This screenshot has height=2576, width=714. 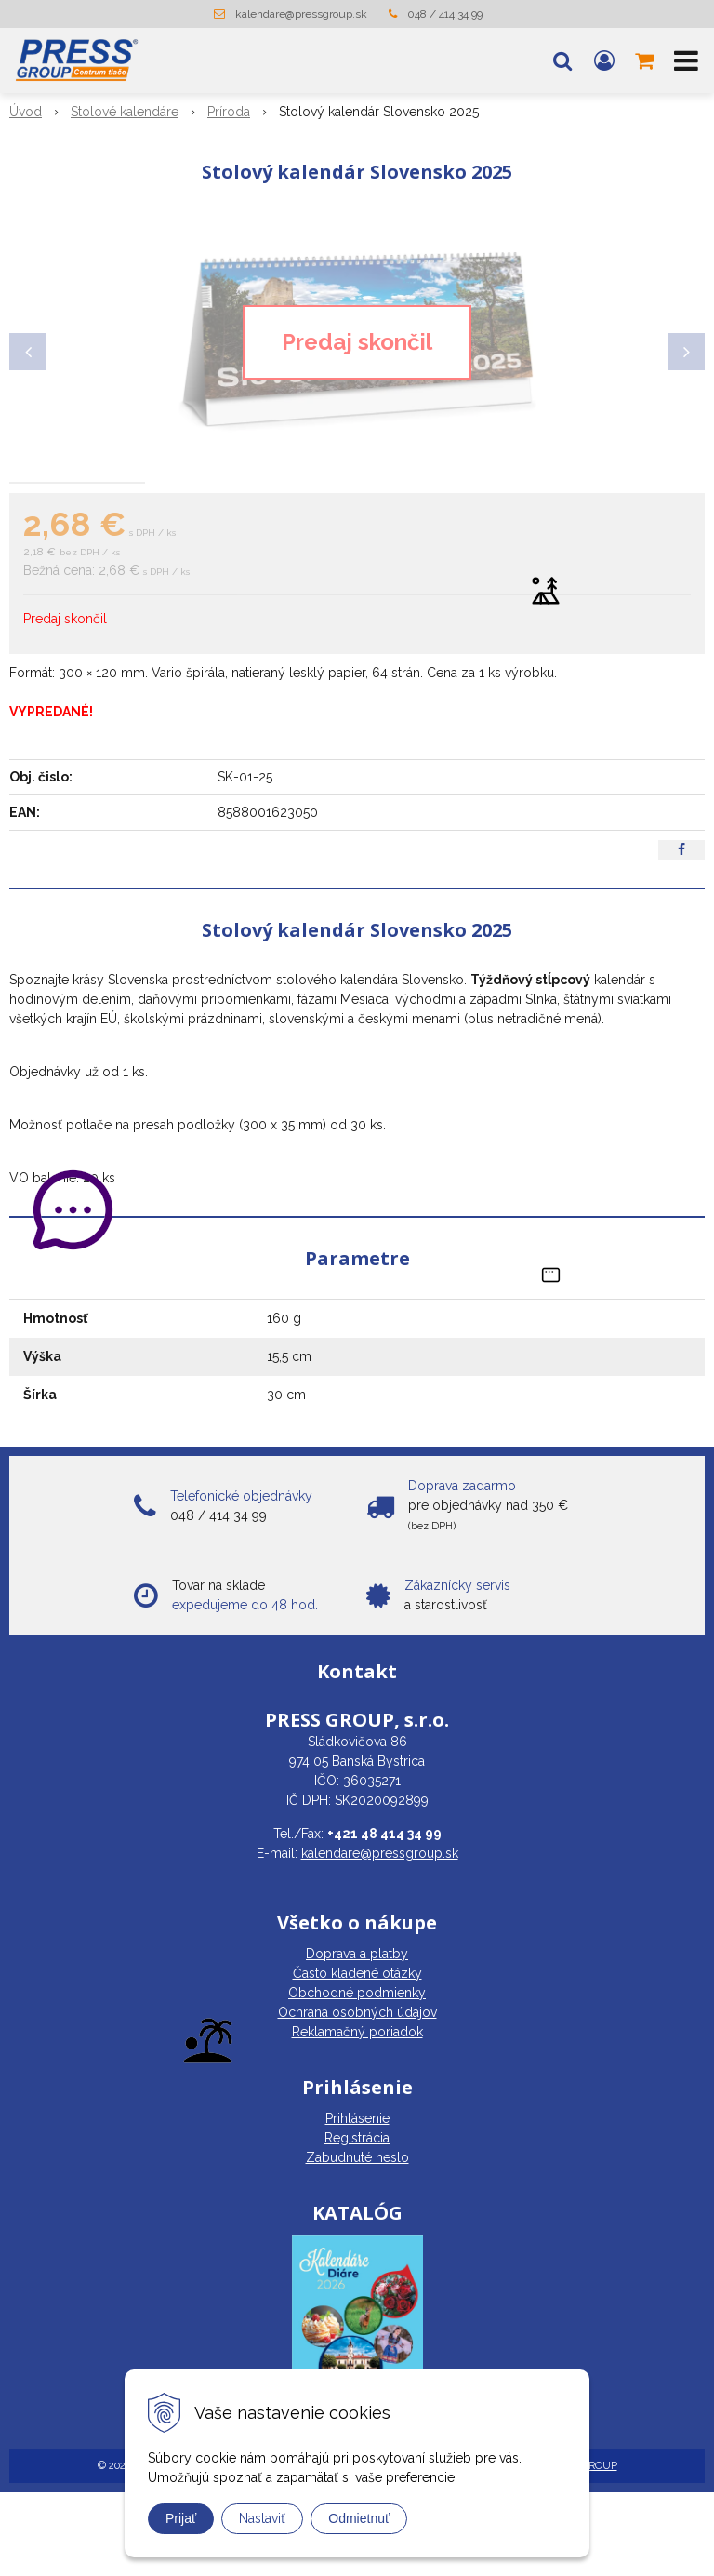 I want to click on view tropical or vacation-related content, so click(x=207, y=2040).